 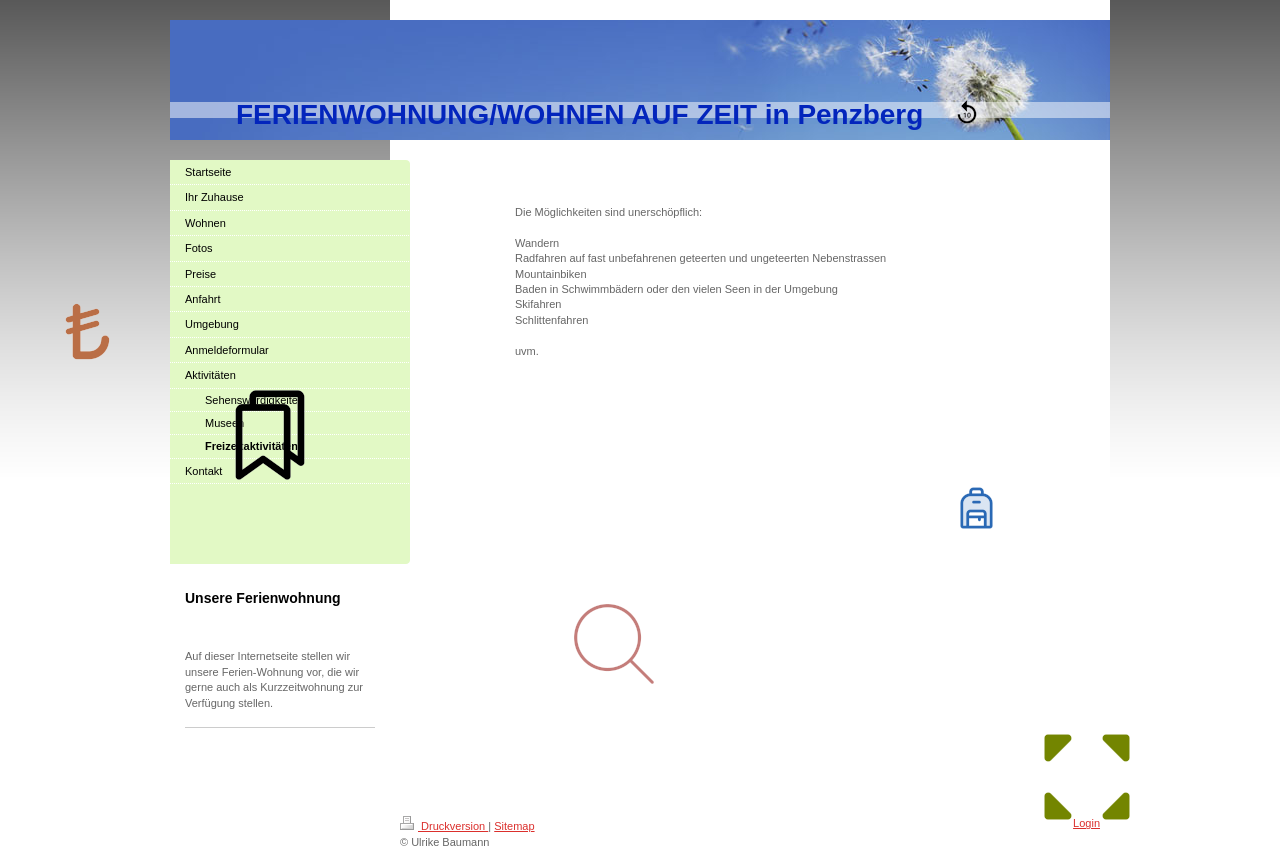 What do you see at coordinates (1087, 777) in the screenshot?
I see `expand to fullscreen mode` at bounding box center [1087, 777].